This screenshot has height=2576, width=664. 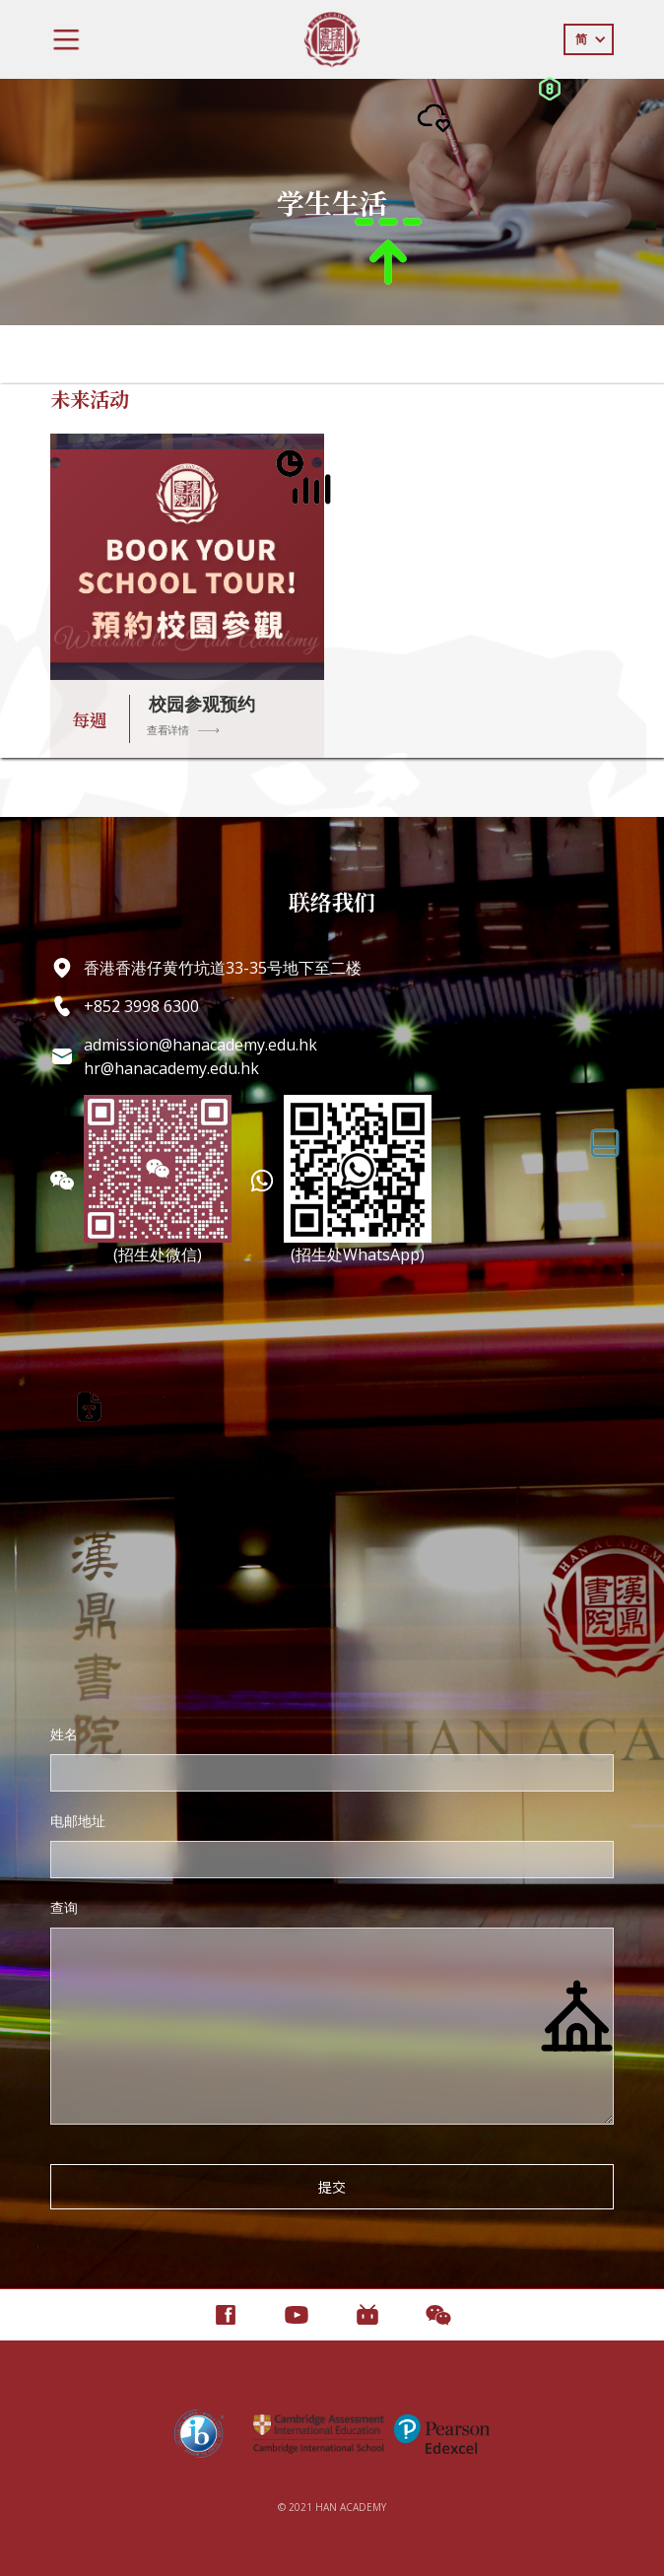 I want to click on view data visualization or infographic, so click(x=303, y=477).